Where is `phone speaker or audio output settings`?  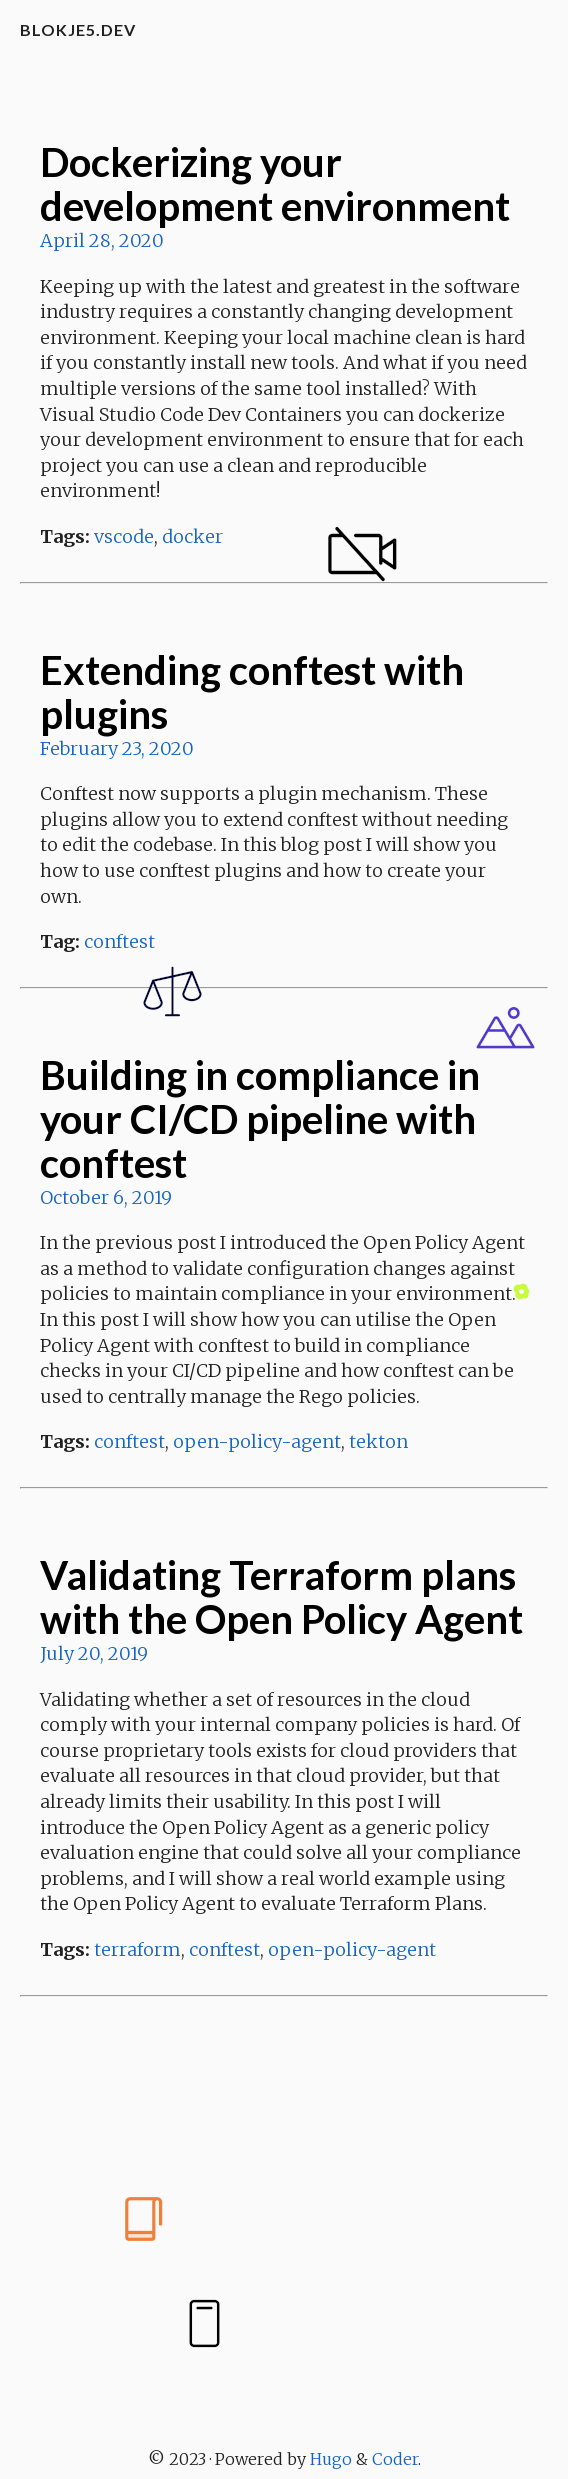
phone speaker or audio output settings is located at coordinates (204, 2323).